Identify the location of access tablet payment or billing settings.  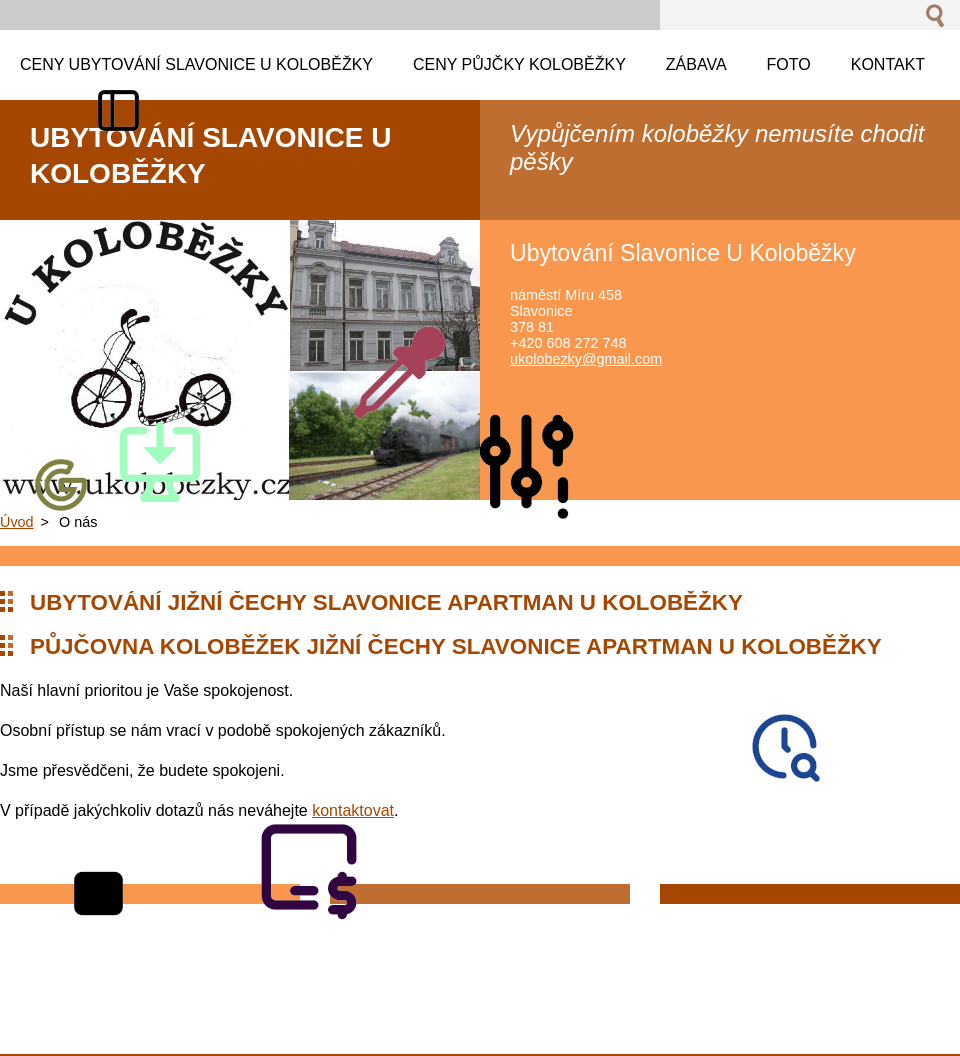
(309, 867).